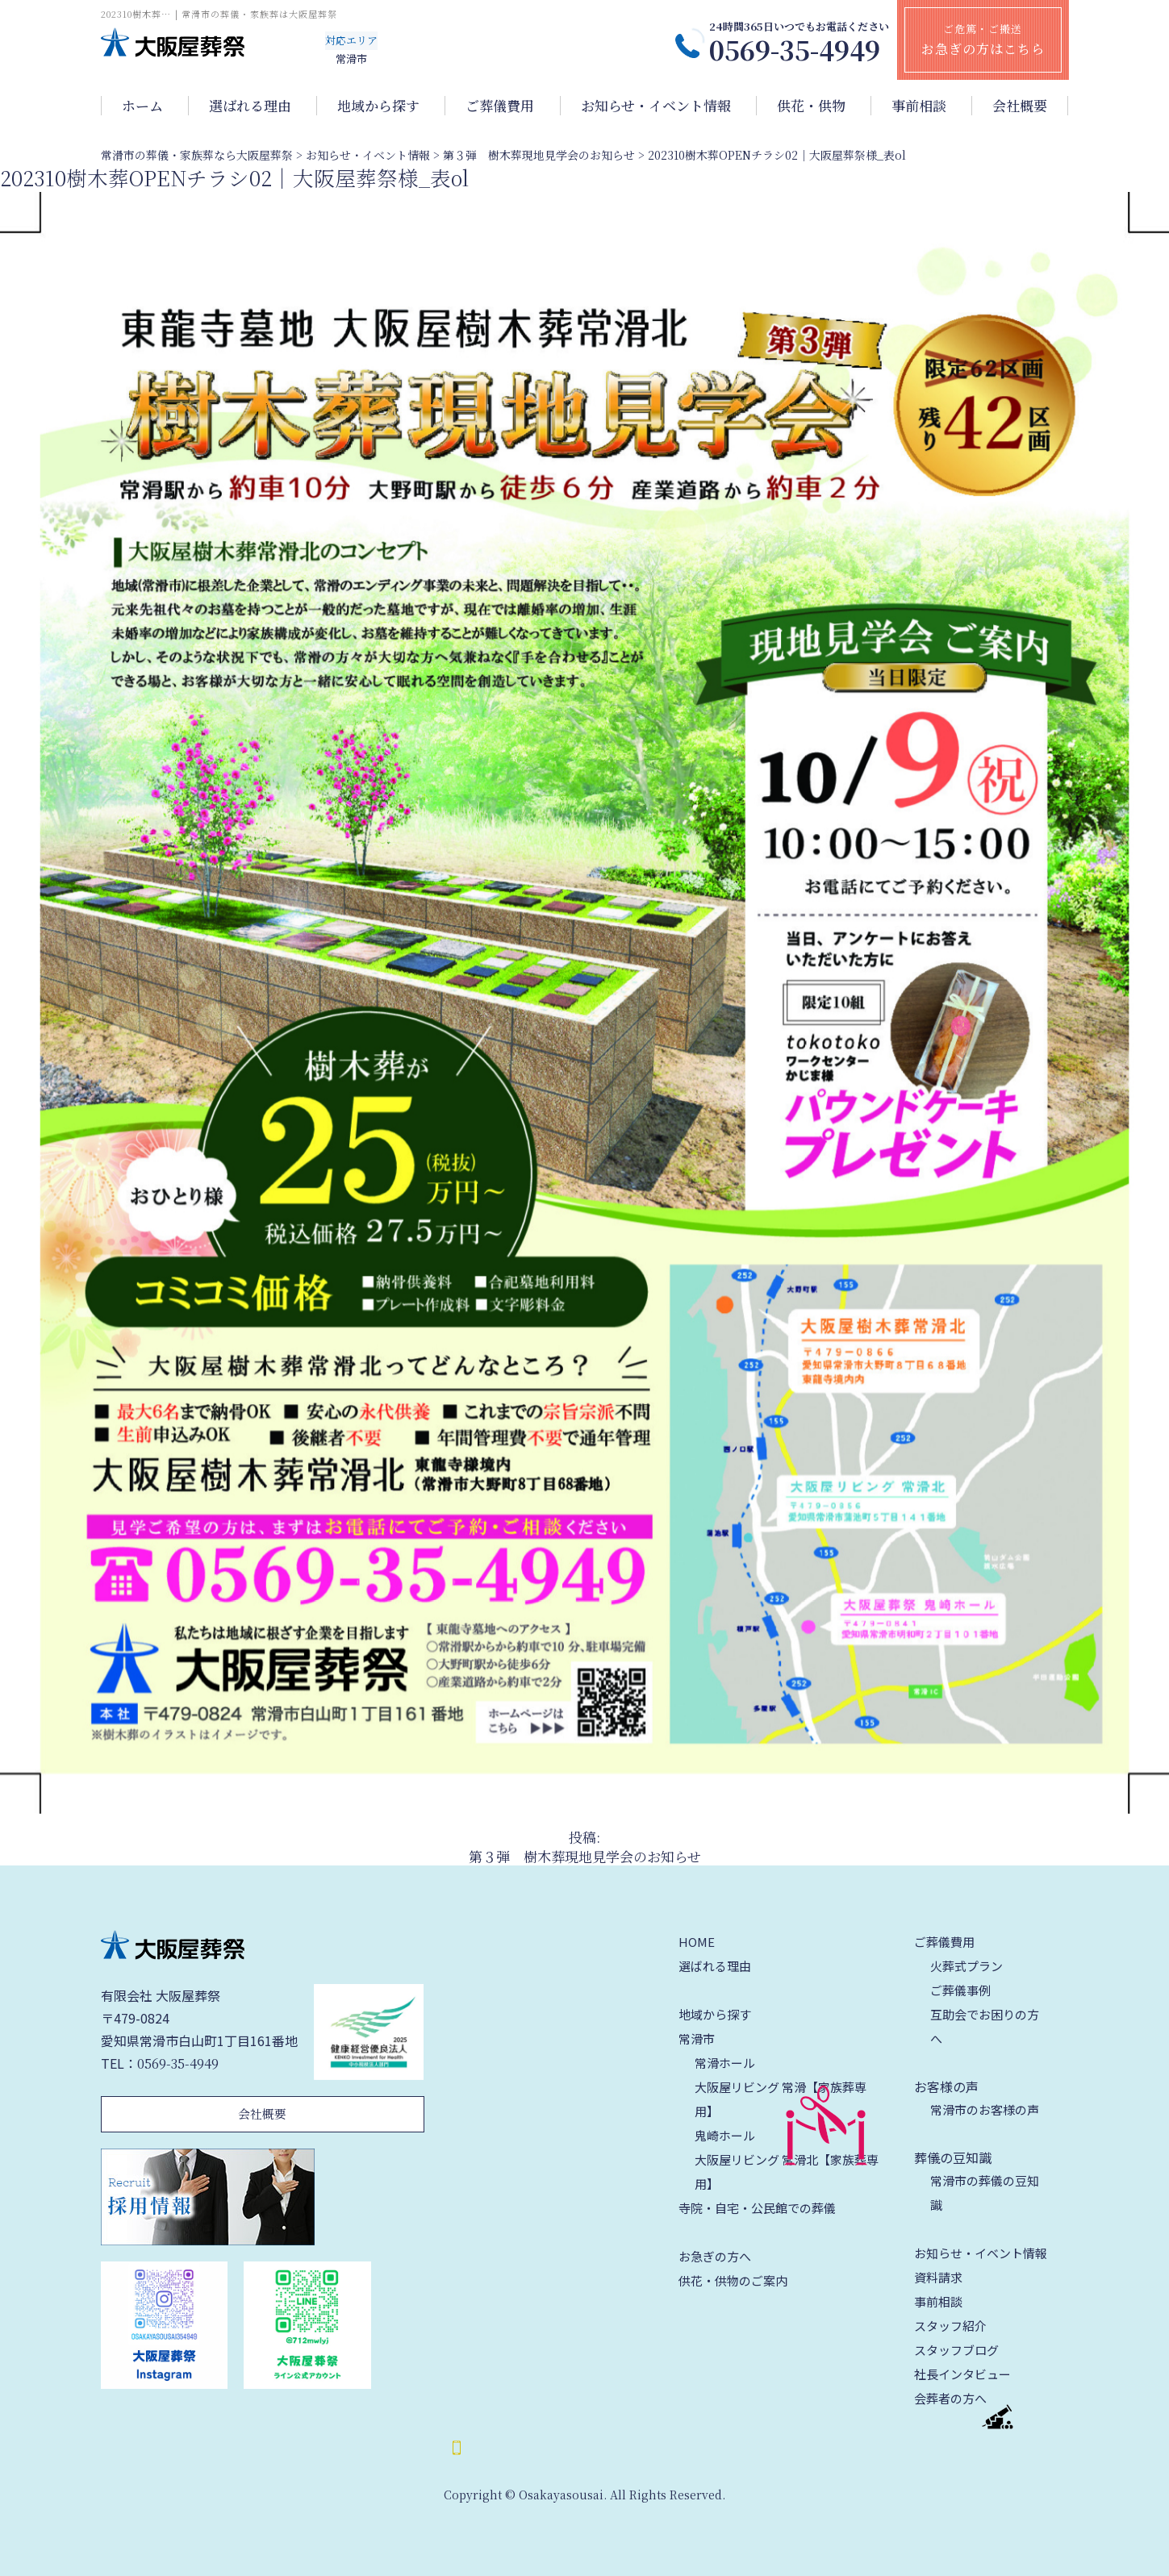 The width and height of the screenshot is (1169, 2576). What do you see at coordinates (997, 2416) in the screenshot?
I see `fire cannon in pirate-themed game` at bounding box center [997, 2416].